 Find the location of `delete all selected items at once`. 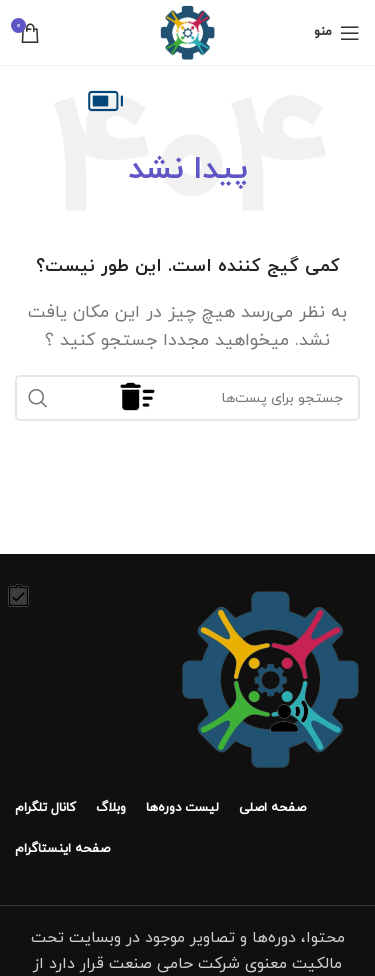

delete all selected items at once is located at coordinates (137, 396).